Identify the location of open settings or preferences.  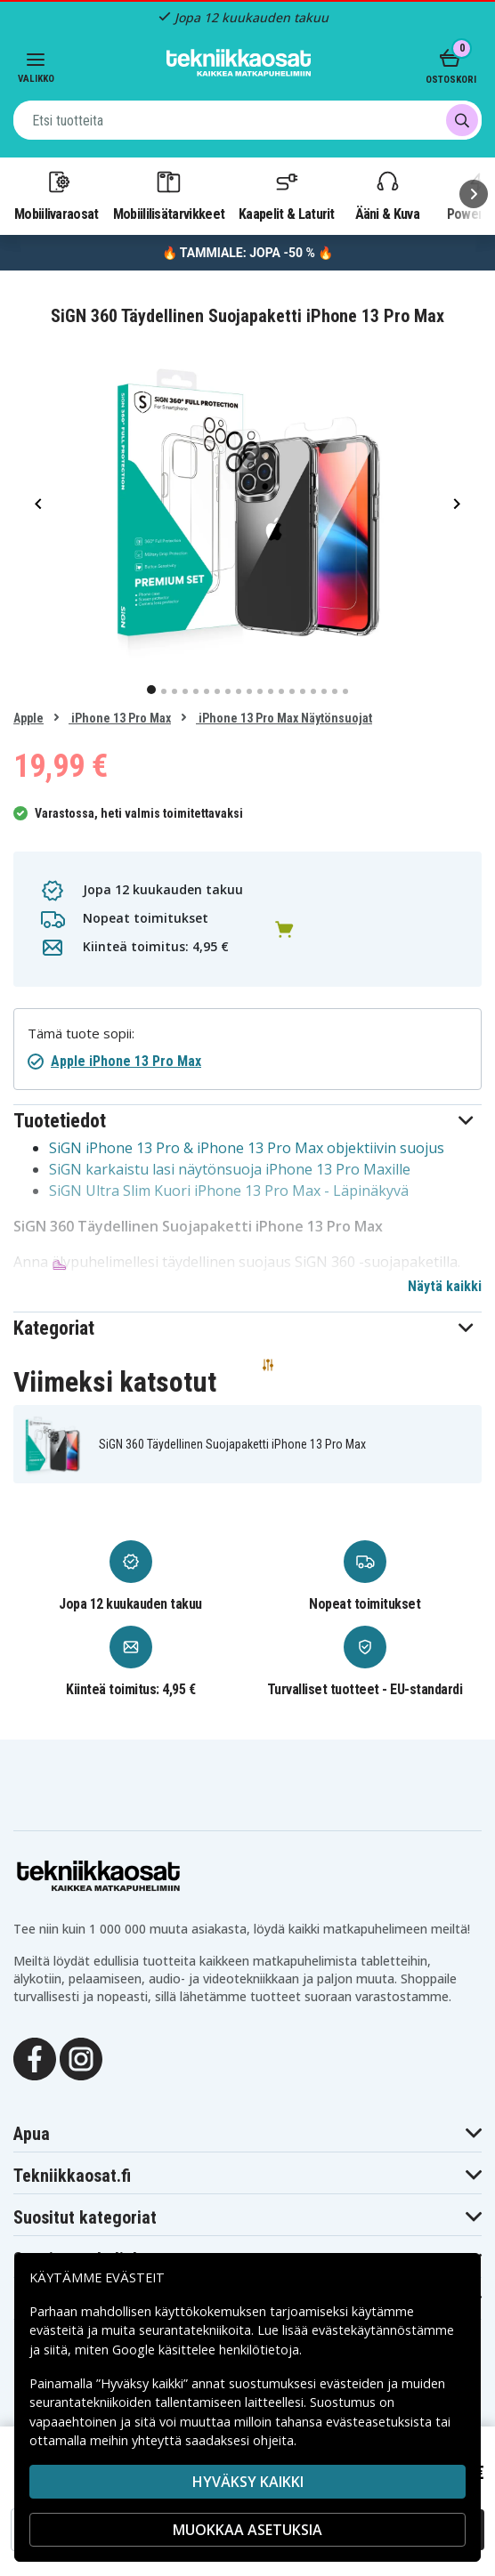
(268, 1365).